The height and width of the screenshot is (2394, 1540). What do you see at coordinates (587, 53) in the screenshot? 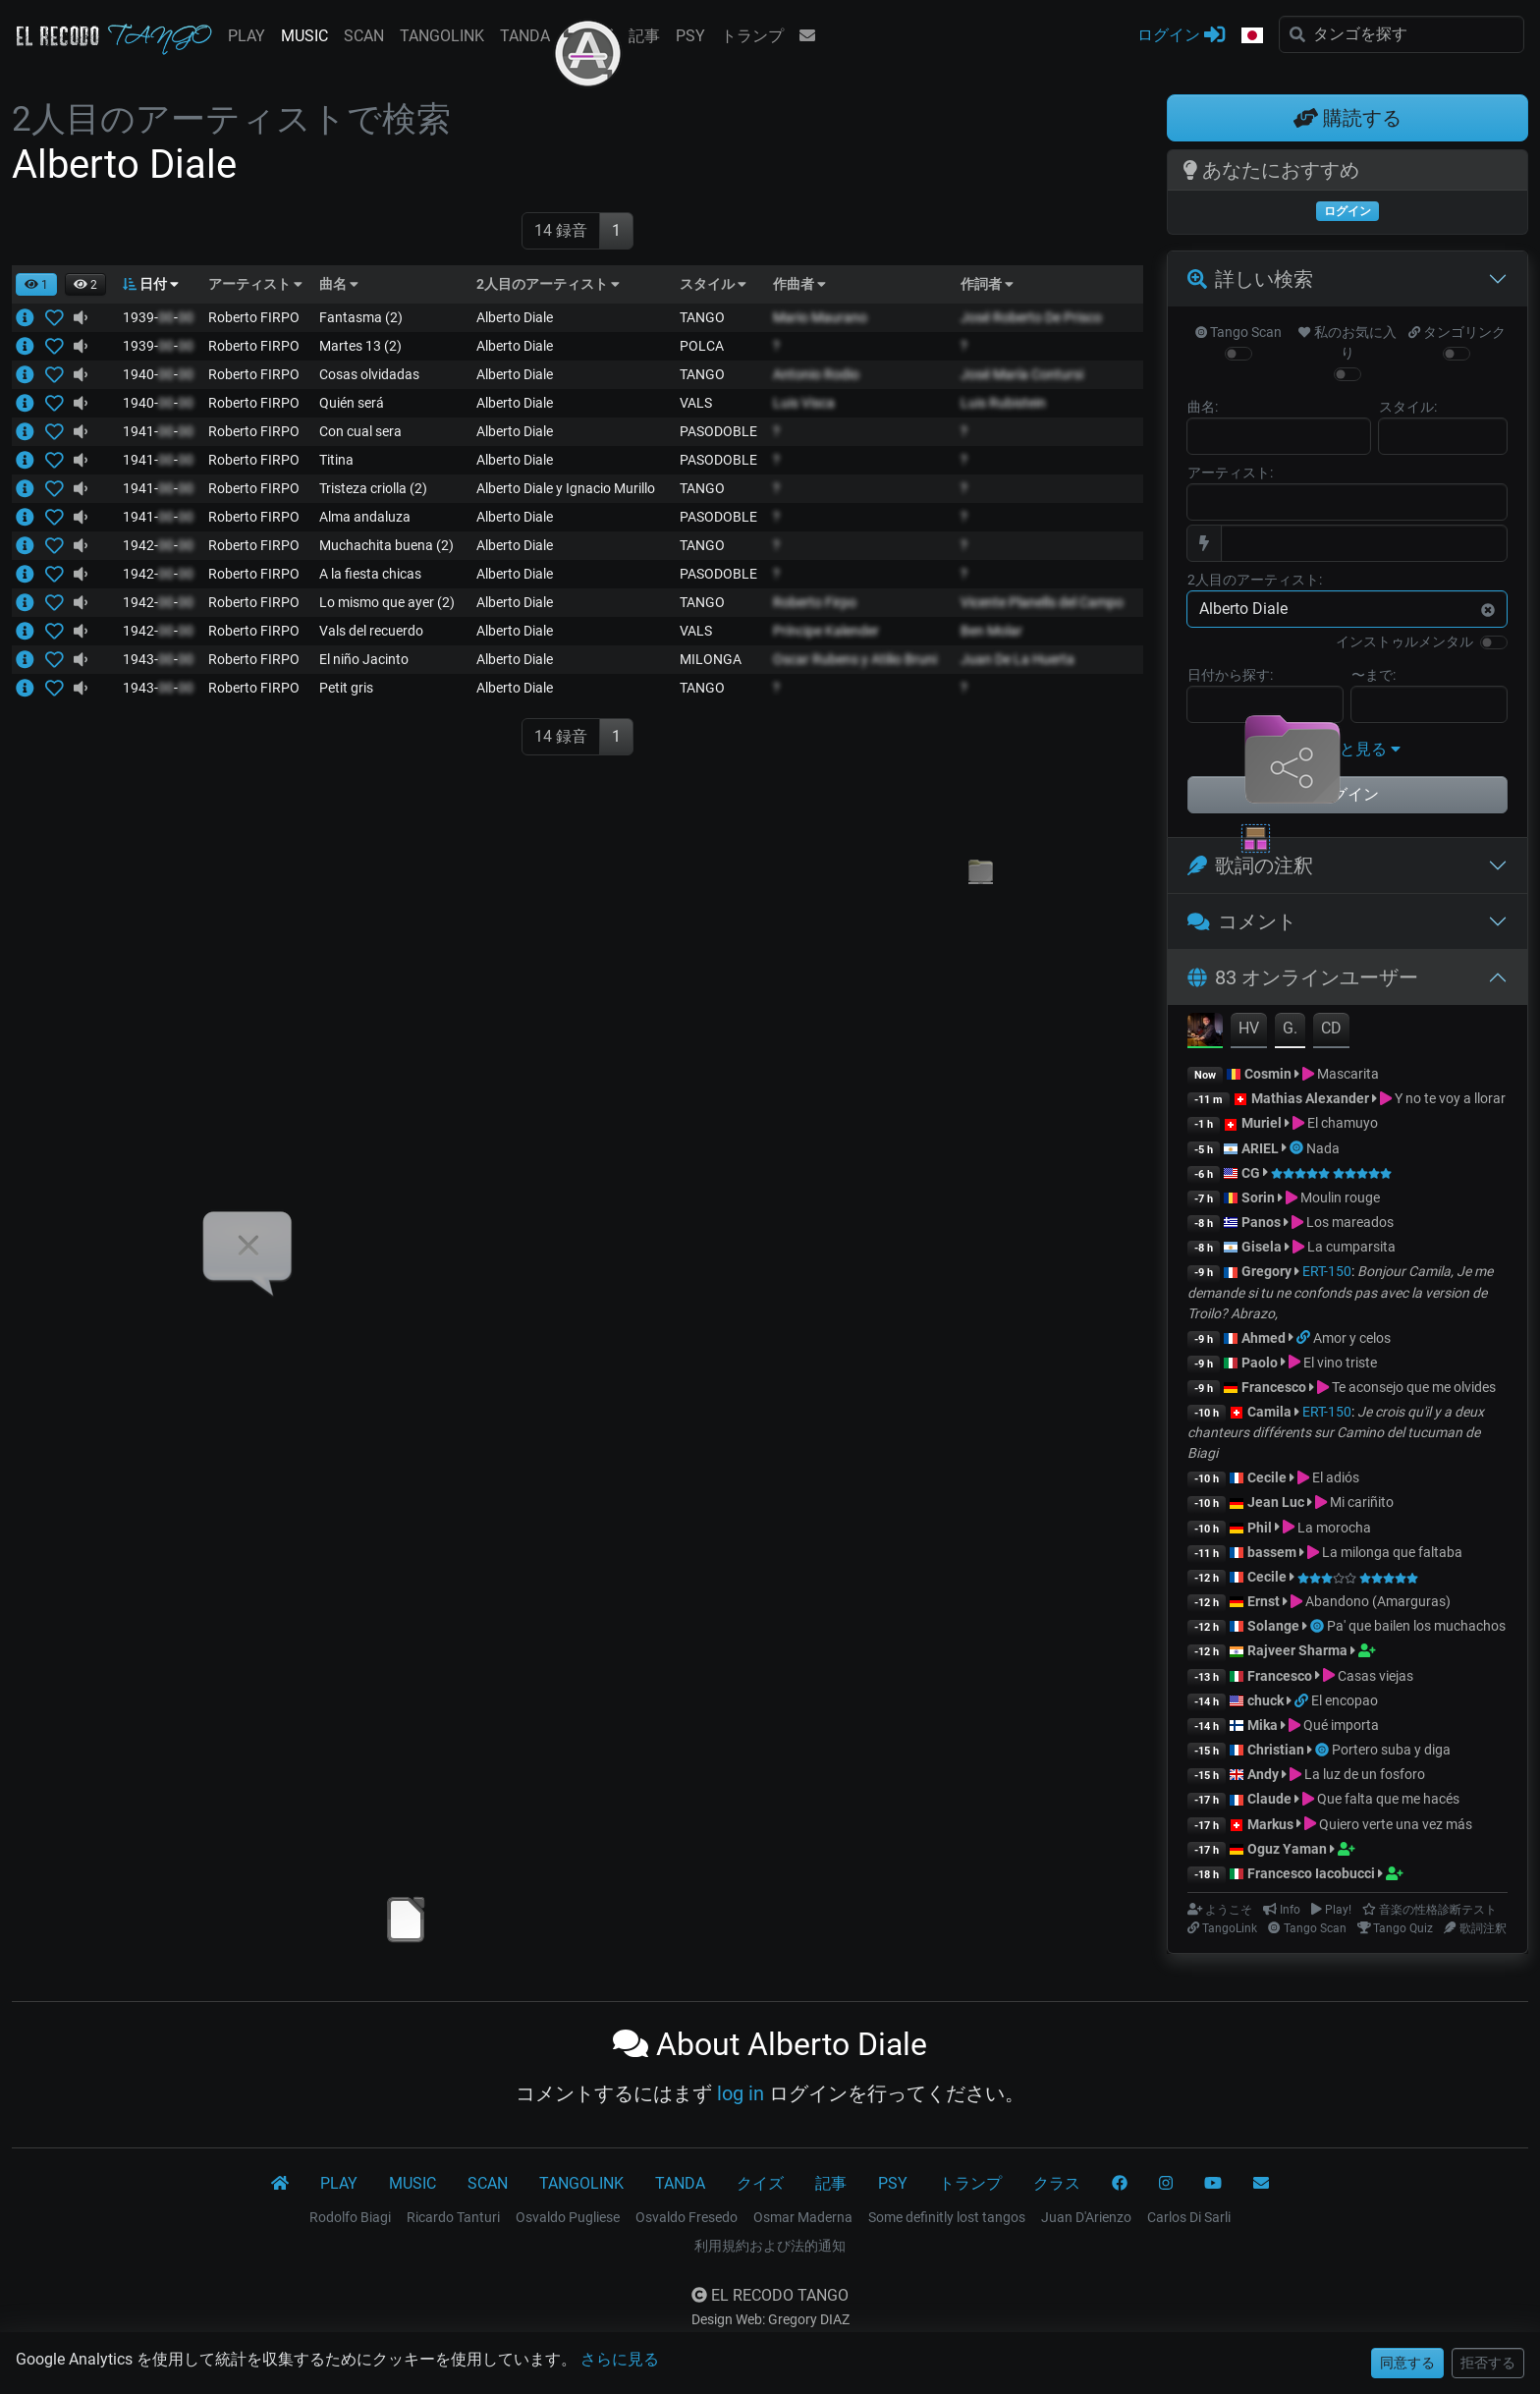
I see `open the software update manager` at bounding box center [587, 53].